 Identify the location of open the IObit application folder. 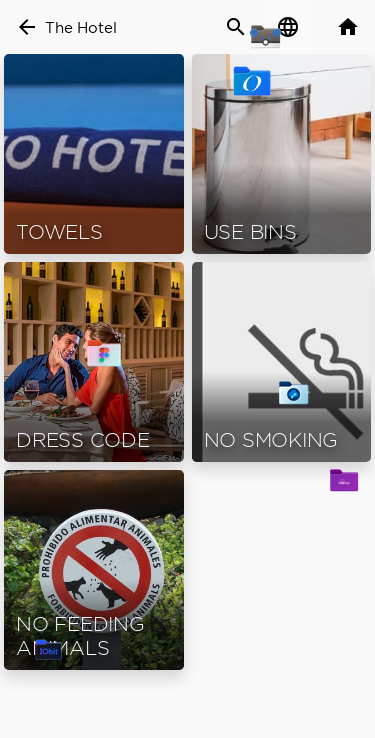
(252, 82).